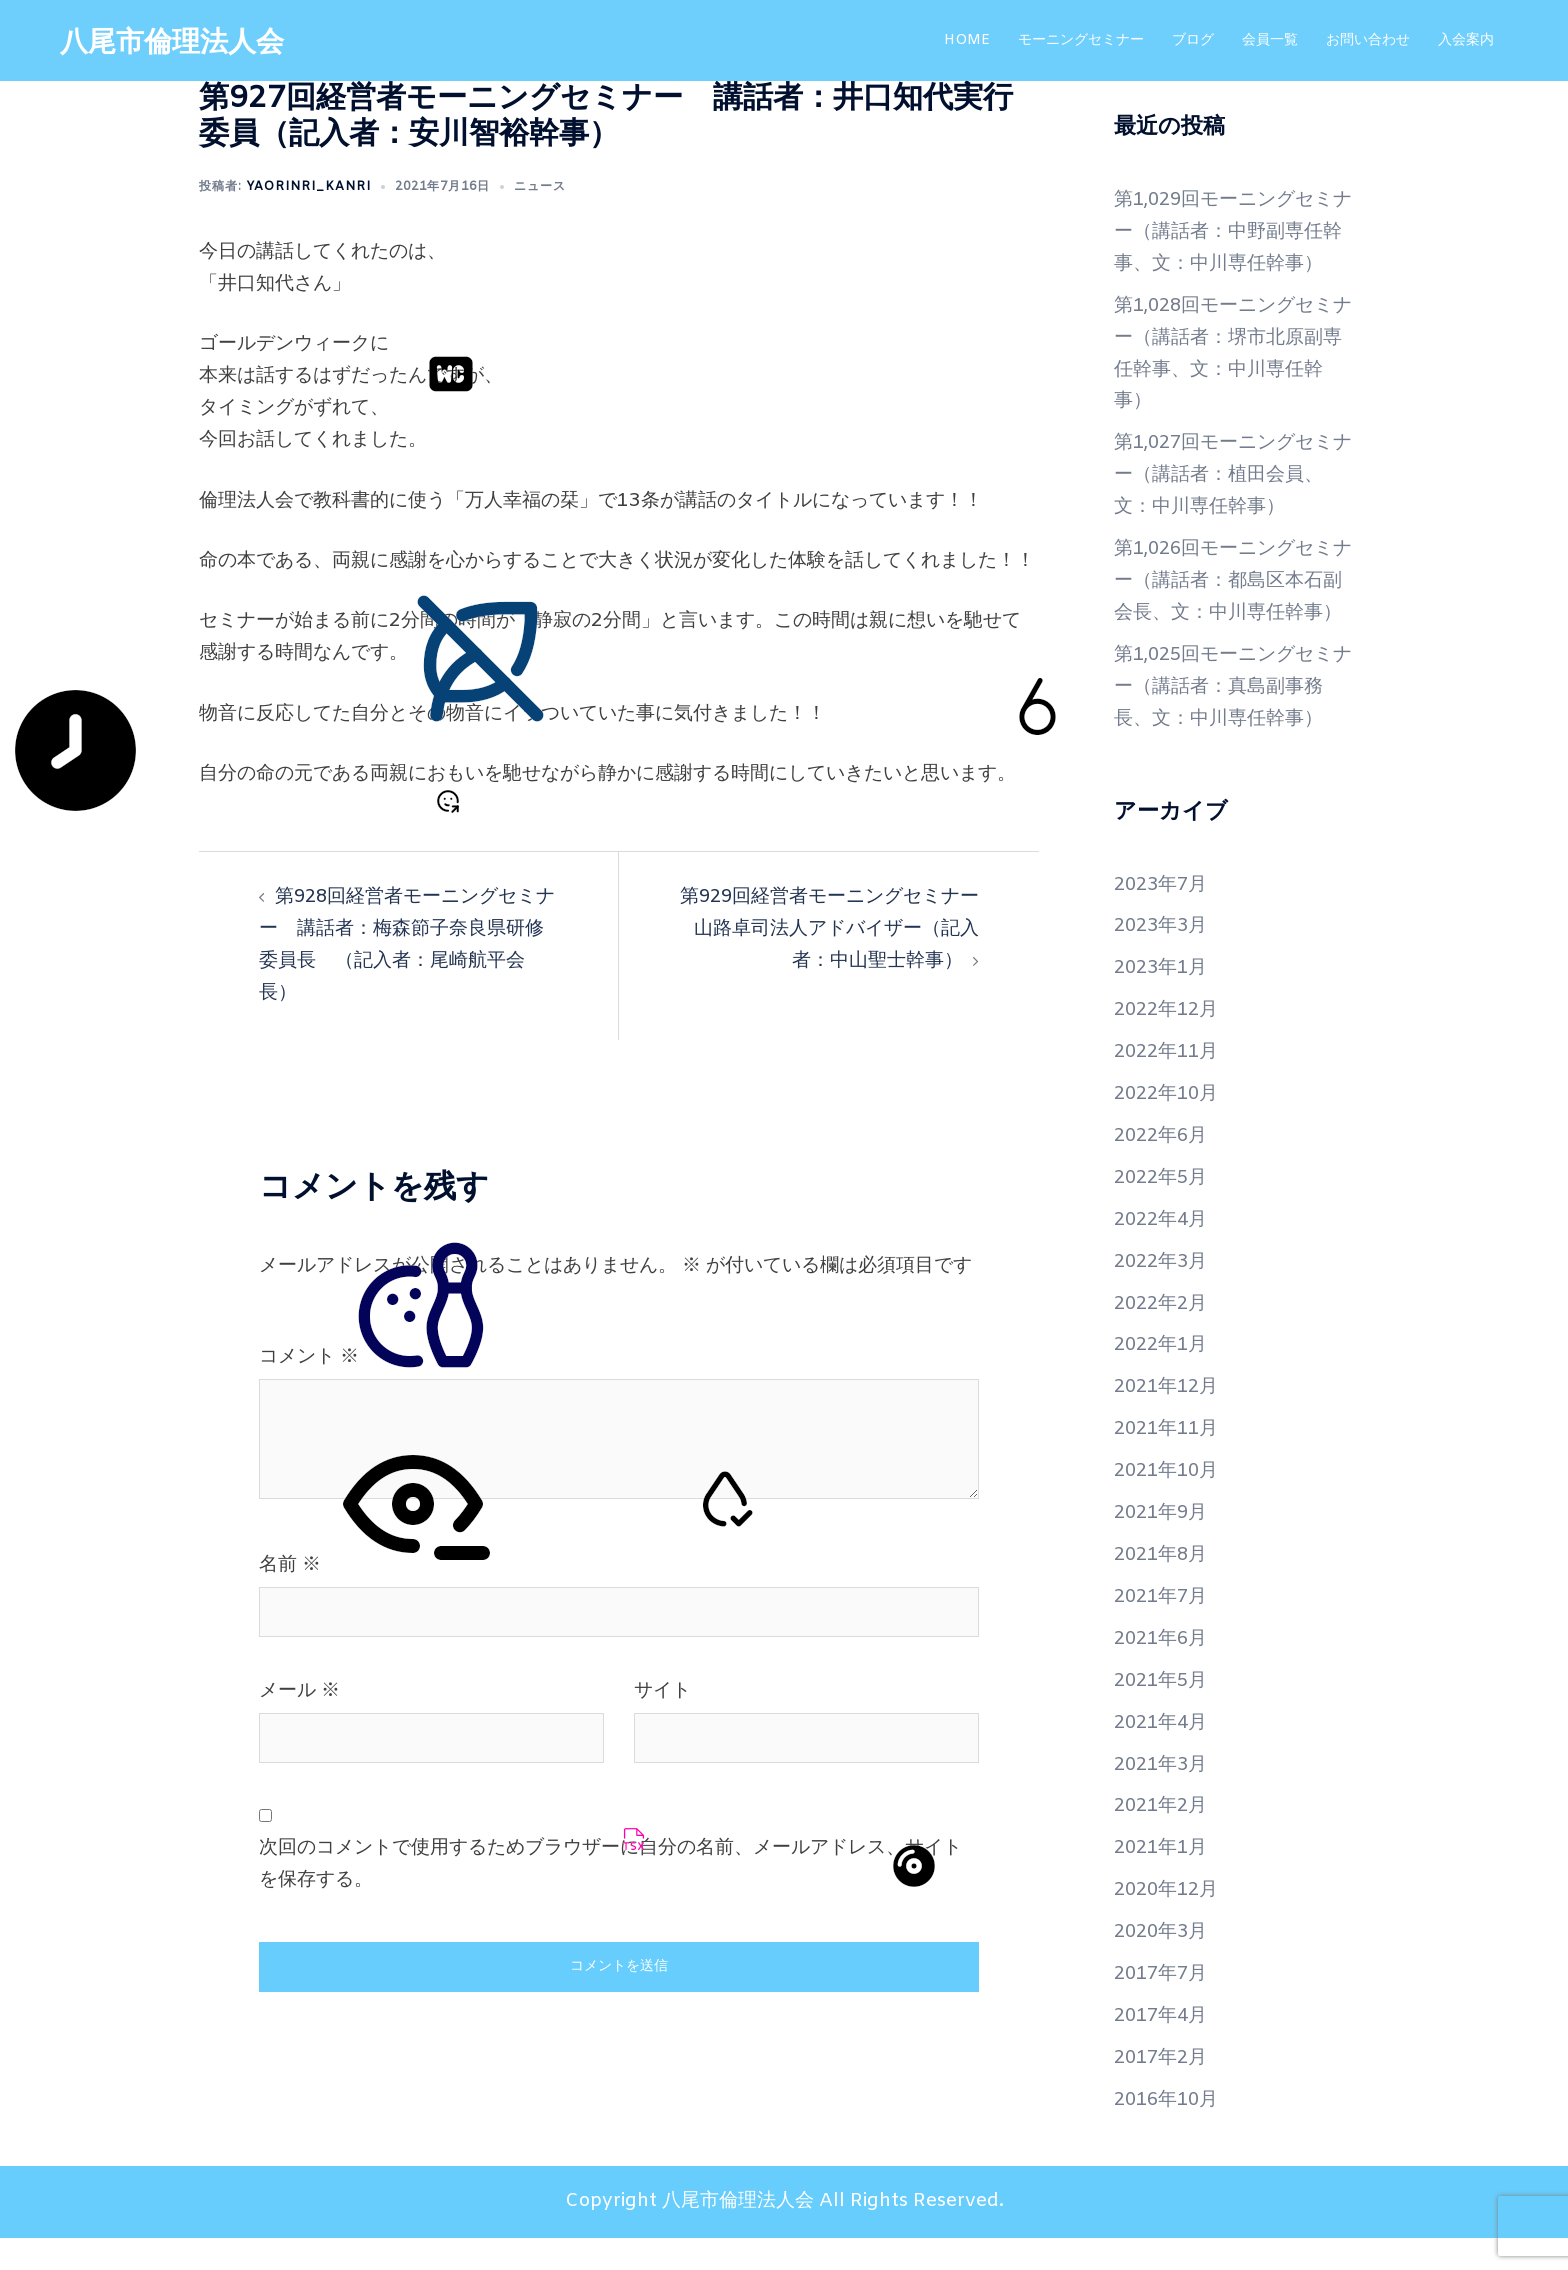 The width and height of the screenshot is (1568, 2270). What do you see at coordinates (1037, 706) in the screenshot?
I see `indicates the number six in a list or sequence` at bounding box center [1037, 706].